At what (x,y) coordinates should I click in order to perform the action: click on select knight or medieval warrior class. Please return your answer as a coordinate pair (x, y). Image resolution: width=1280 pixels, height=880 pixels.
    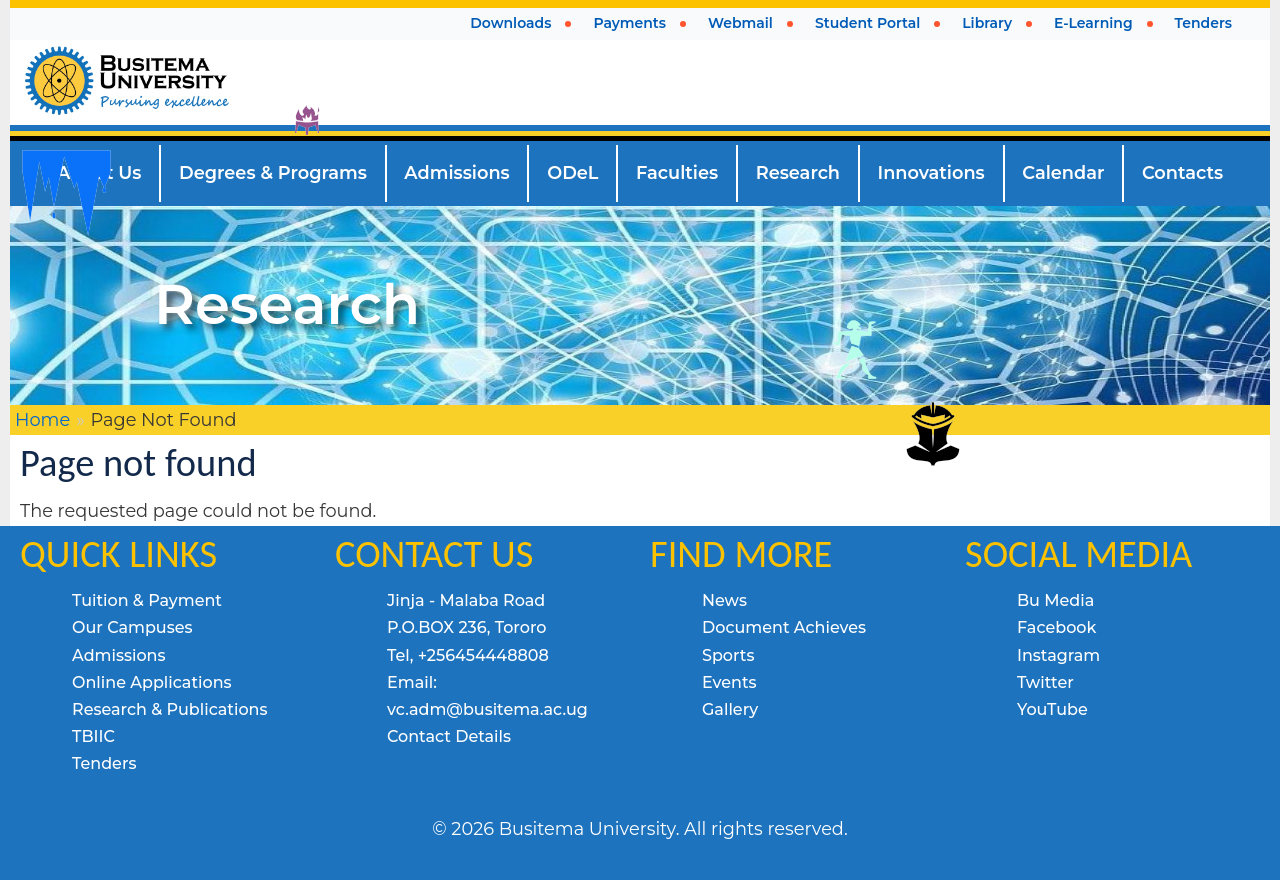
    Looking at the image, I should click on (933, 434).